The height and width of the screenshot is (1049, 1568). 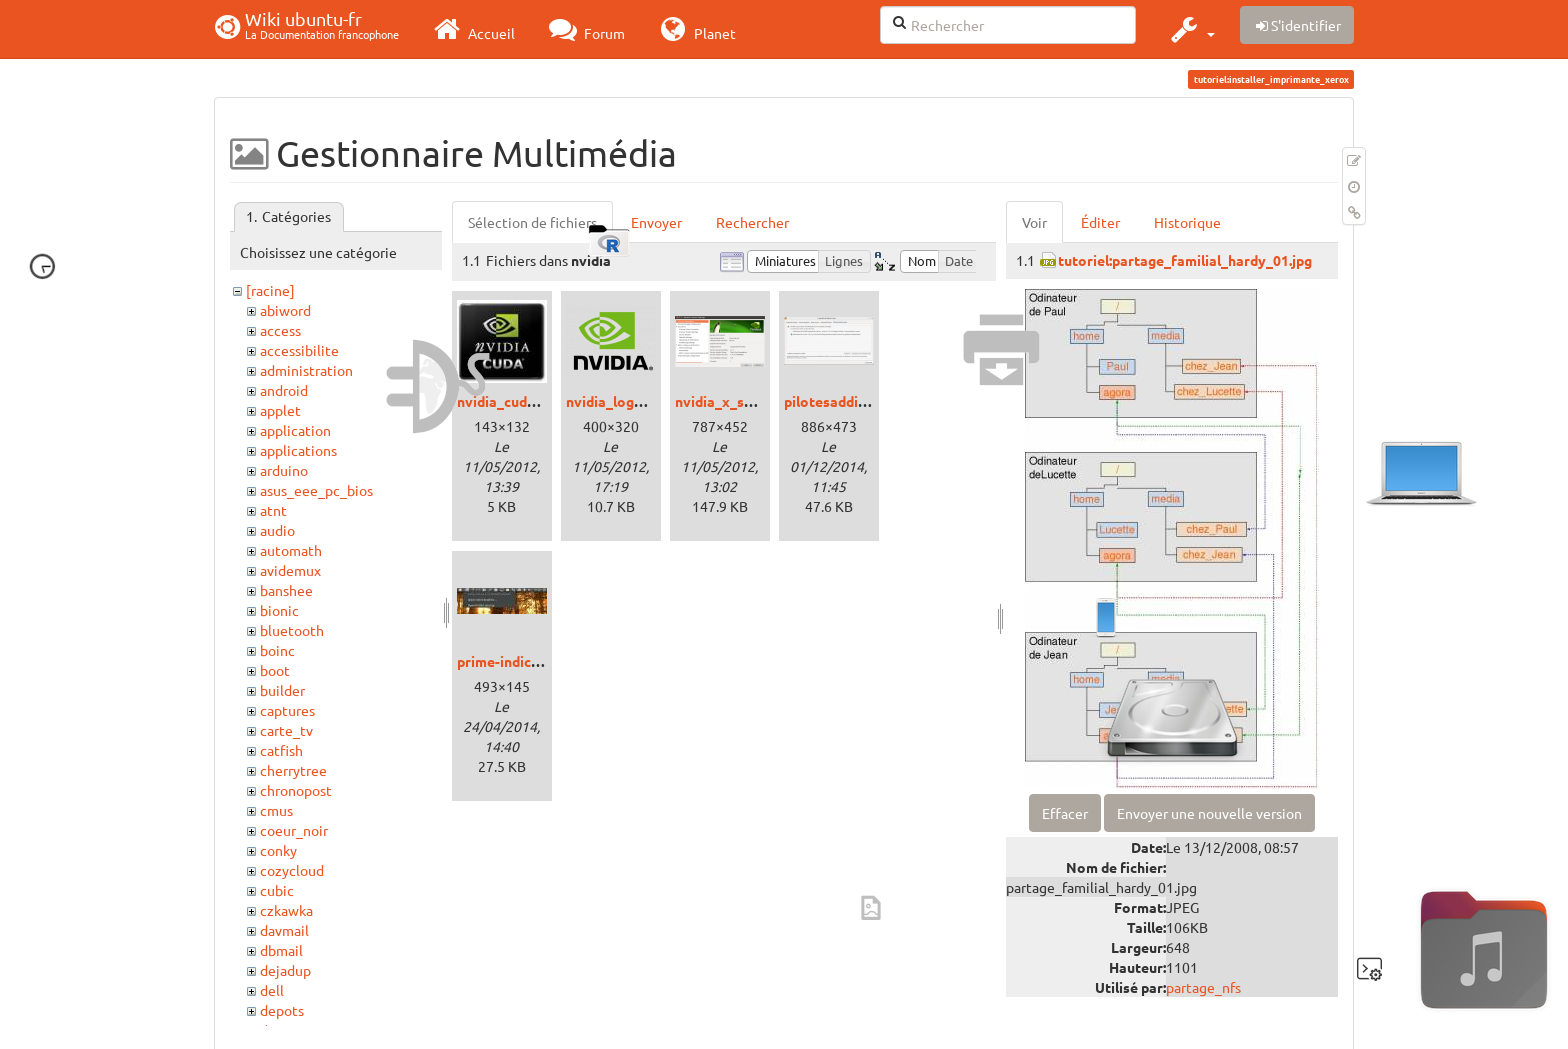 What do you see at coordinates (1106, 618) in the screenshot?
I see `indicates a connected iPhone device` at bounding box center [1106, 618].